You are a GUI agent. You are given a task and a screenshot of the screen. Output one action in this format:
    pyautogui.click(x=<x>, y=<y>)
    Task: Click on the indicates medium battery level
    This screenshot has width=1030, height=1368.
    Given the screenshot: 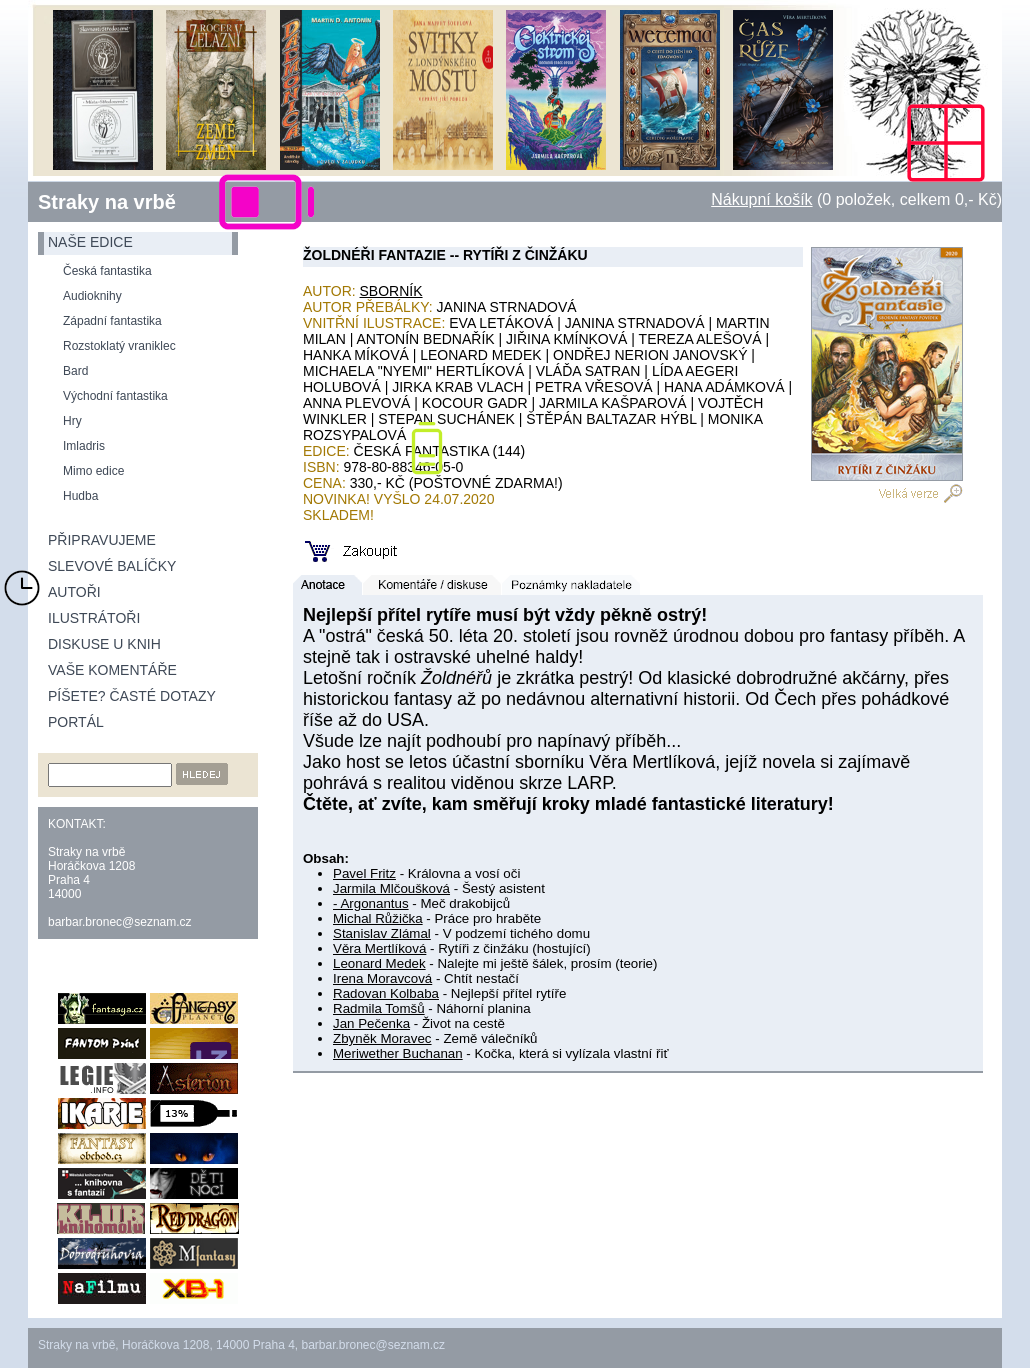 What is the action you would take?
    pyautogui.click(x=427, y=449)
    